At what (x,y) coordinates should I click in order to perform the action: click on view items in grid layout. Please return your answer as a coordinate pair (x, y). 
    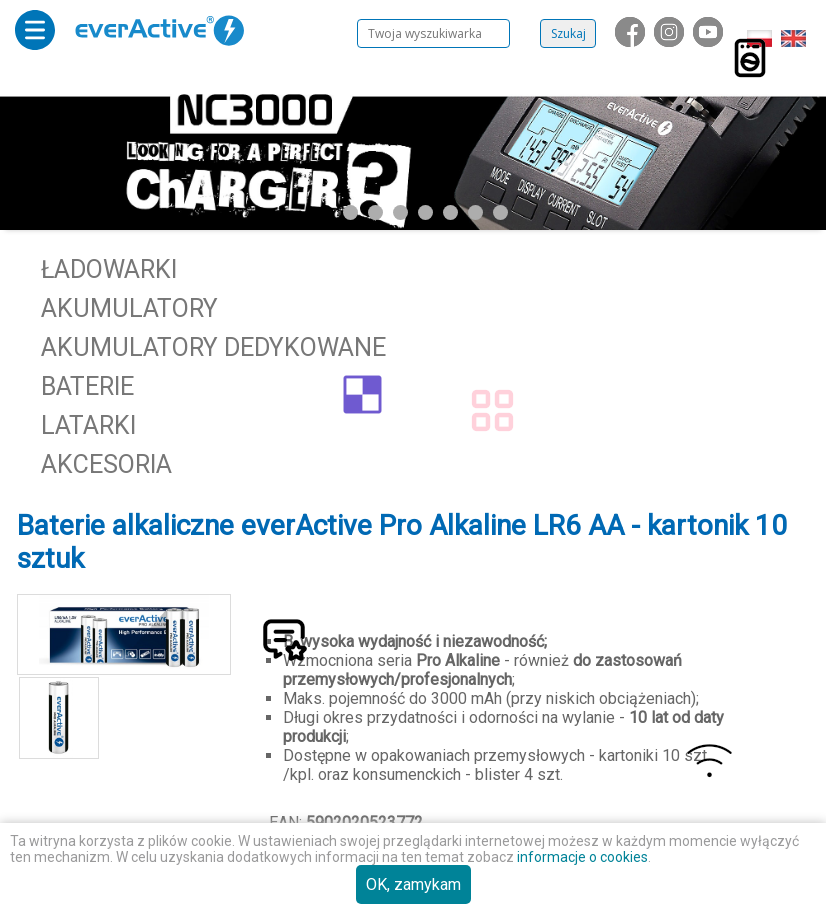
    Looking at the image, I should click on (492, 410).